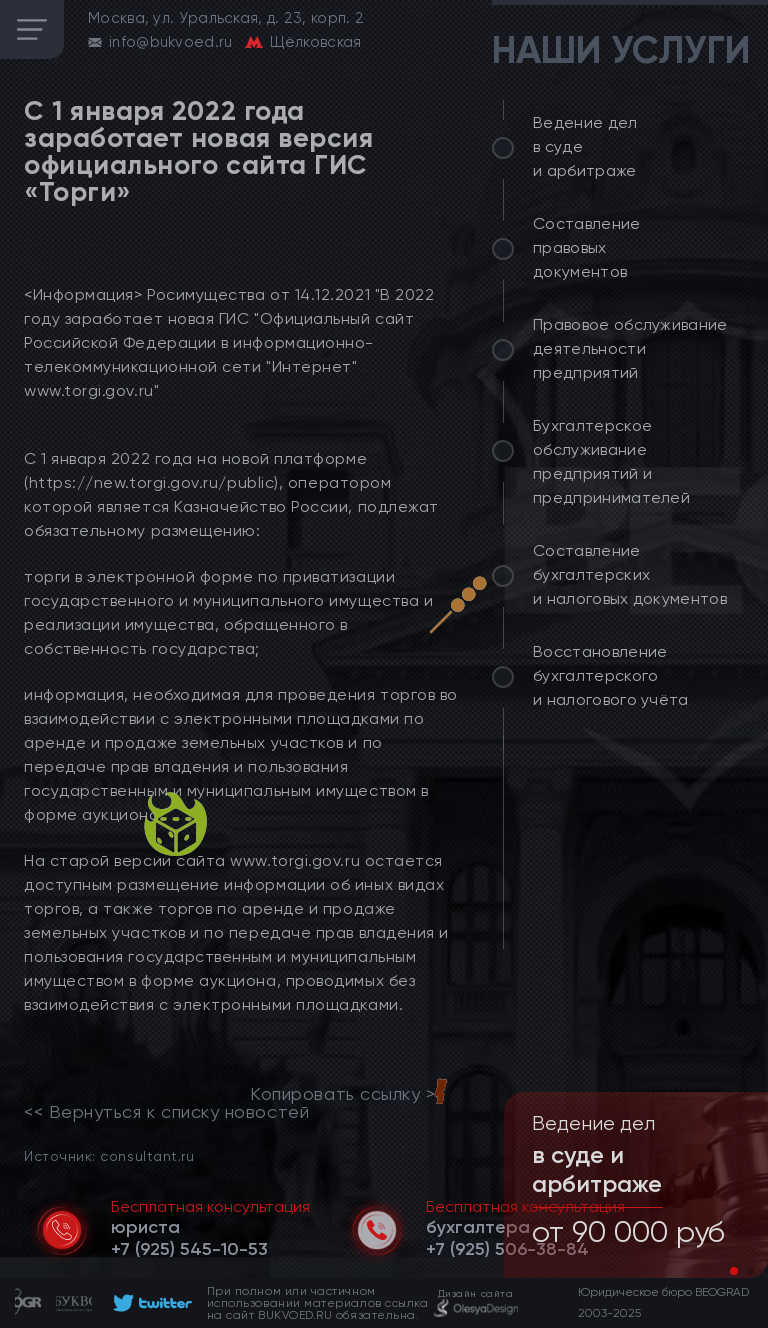 The image size is (768, 1328). Describe the element at coordinates (441, 1091) in the screenshot. I see `select portugal as your country or region` at that location.